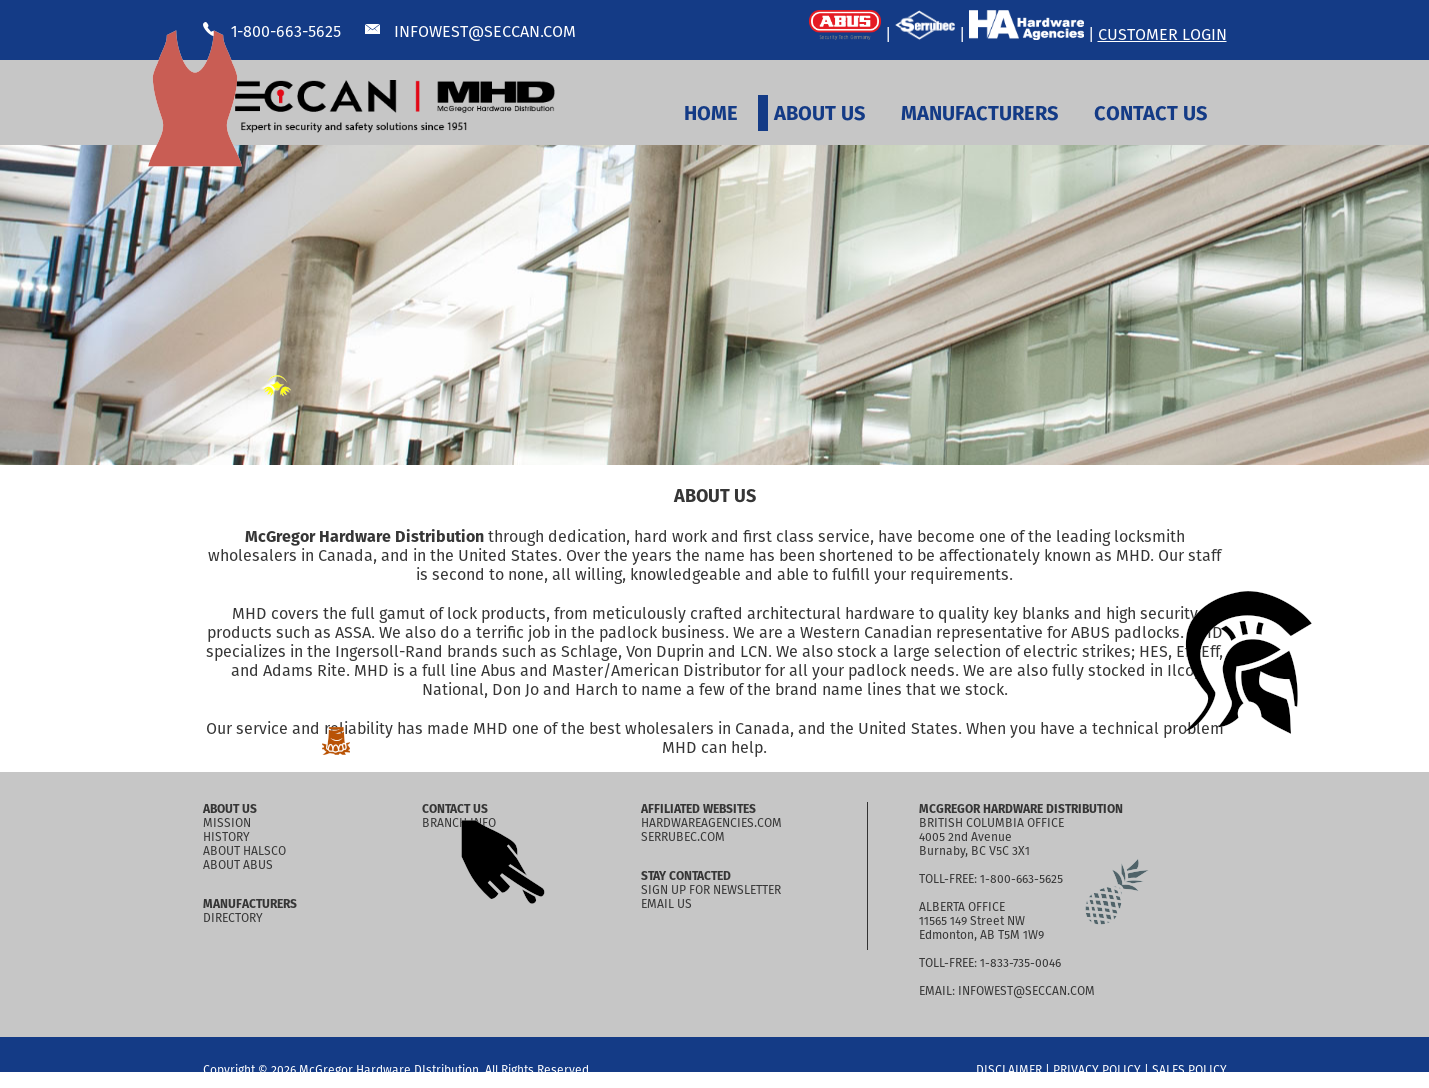 The image size is (1429, 1088). Describe the element at coordinates (277, 384) in the screenshot. I see `mole character or creature in a game` at that location.